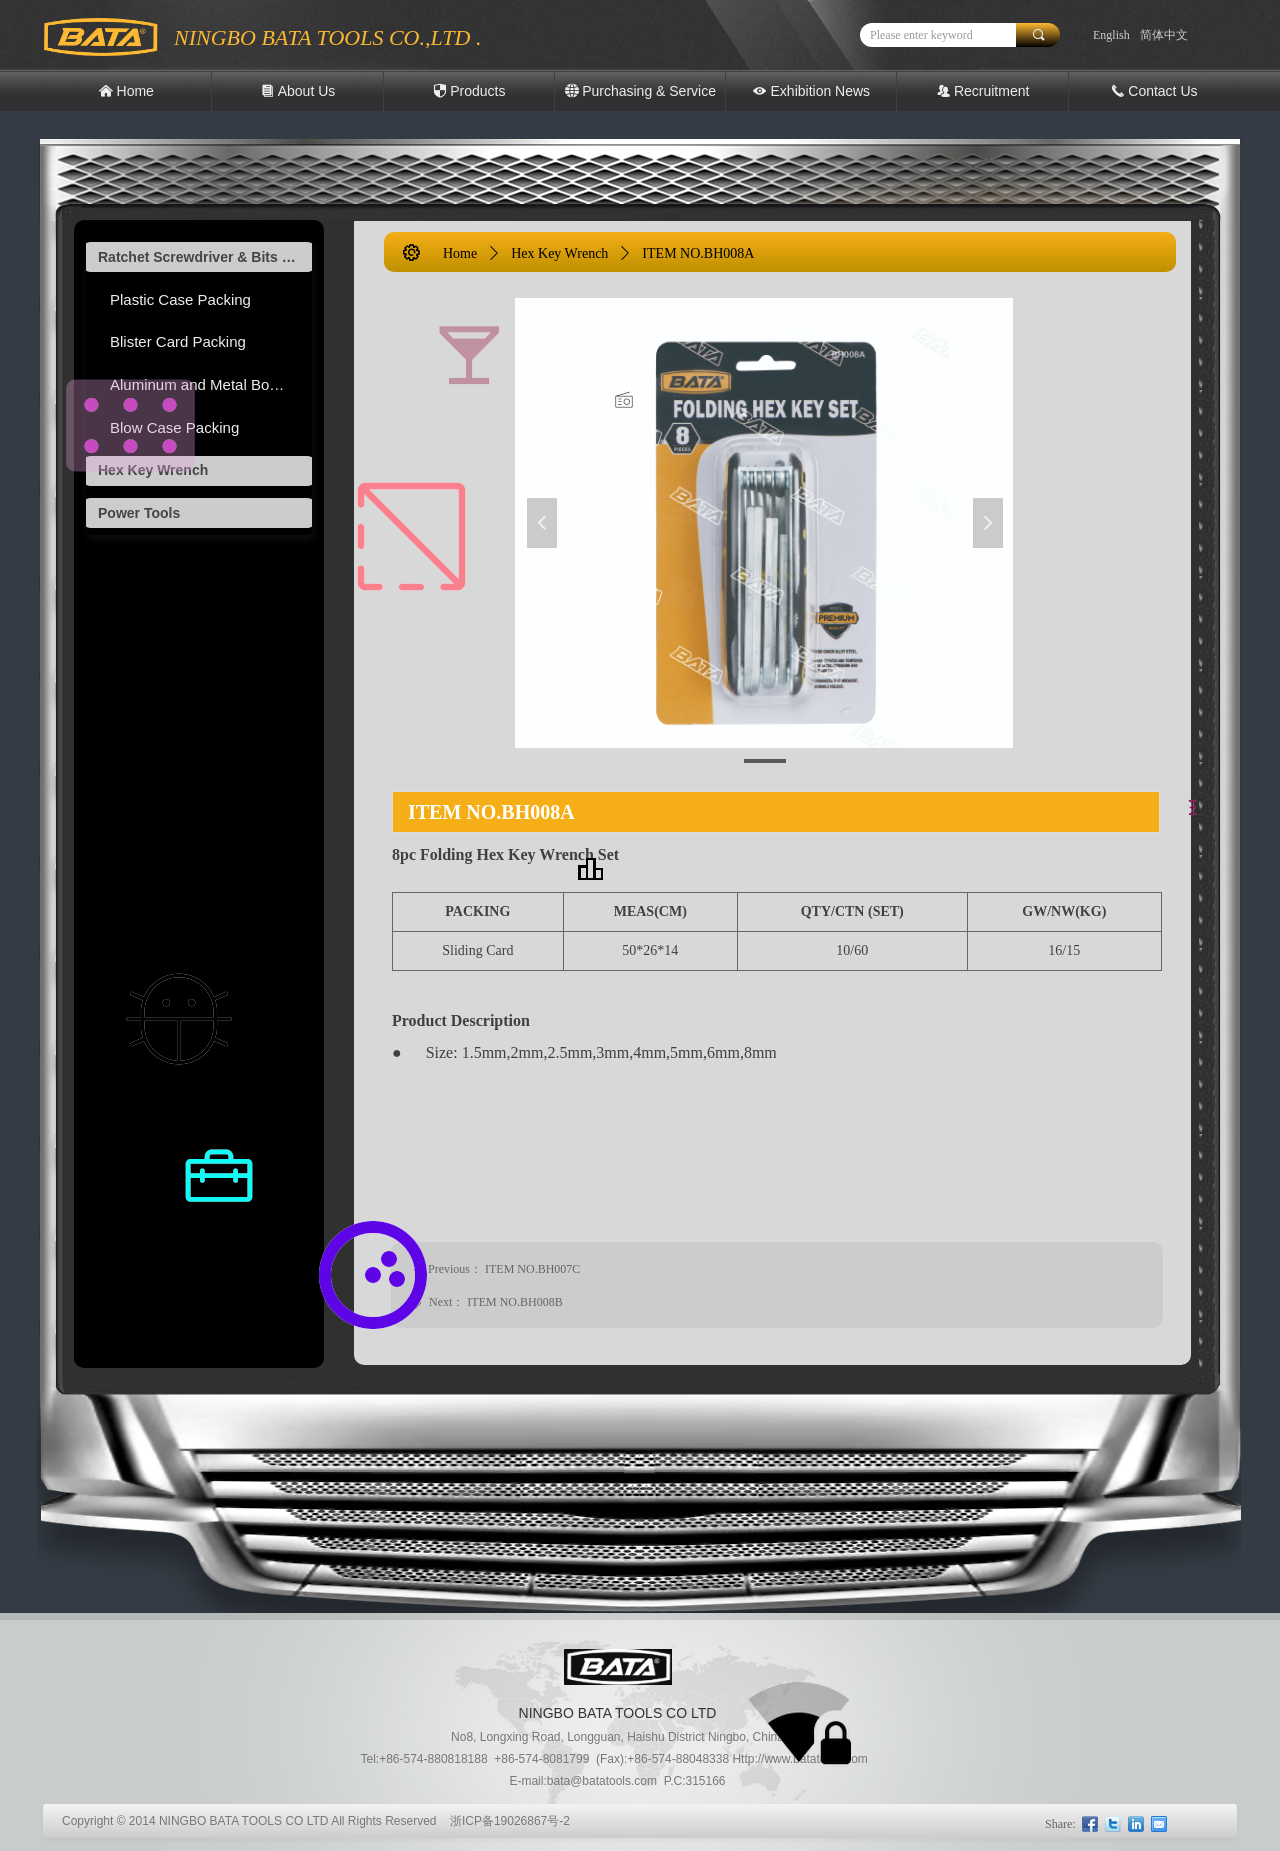 This screenshot has height=1851, width=1280. What do you see at coordinates (624, 401) in the screenshot?
I see `open radio or audio streaming` at bounding box center [624, 401].